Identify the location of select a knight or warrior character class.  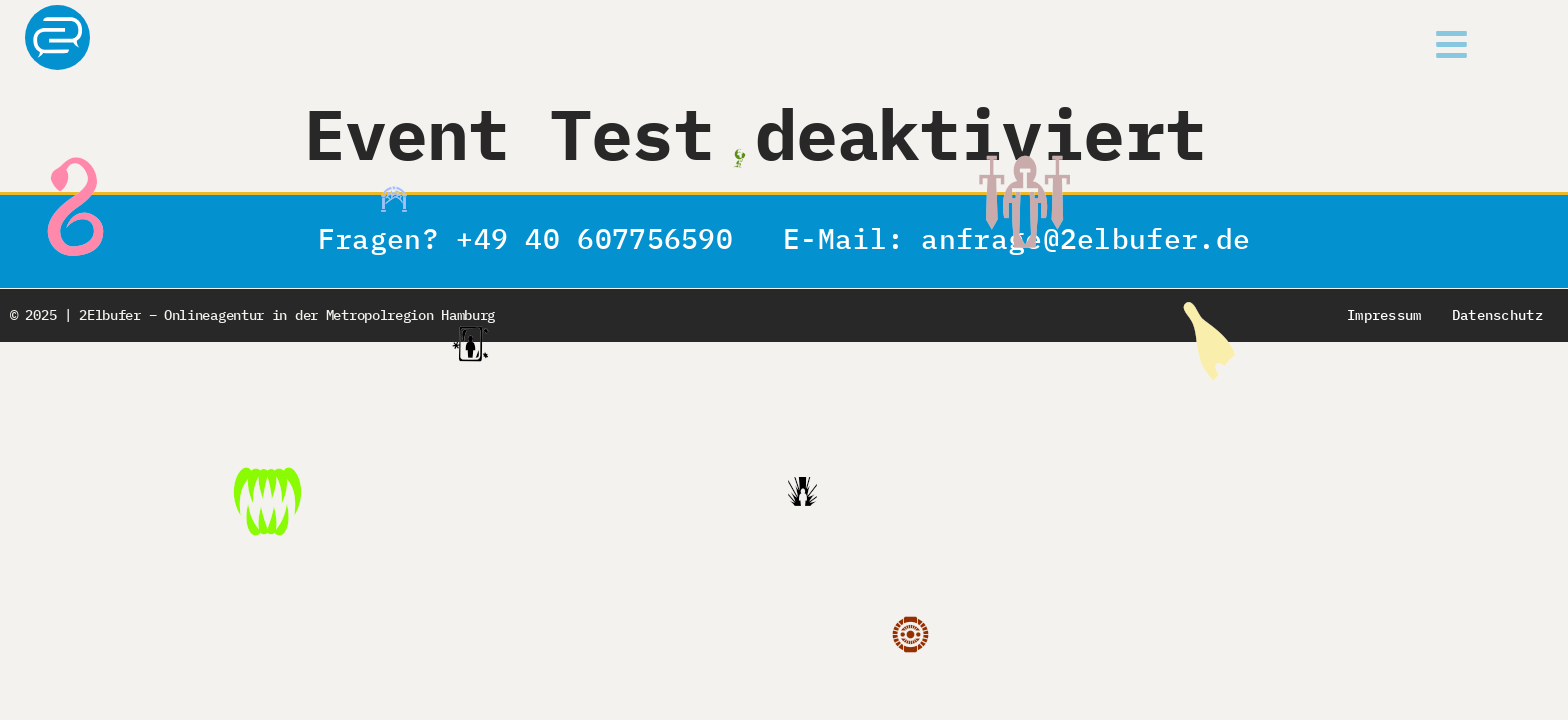
(1024, 201).